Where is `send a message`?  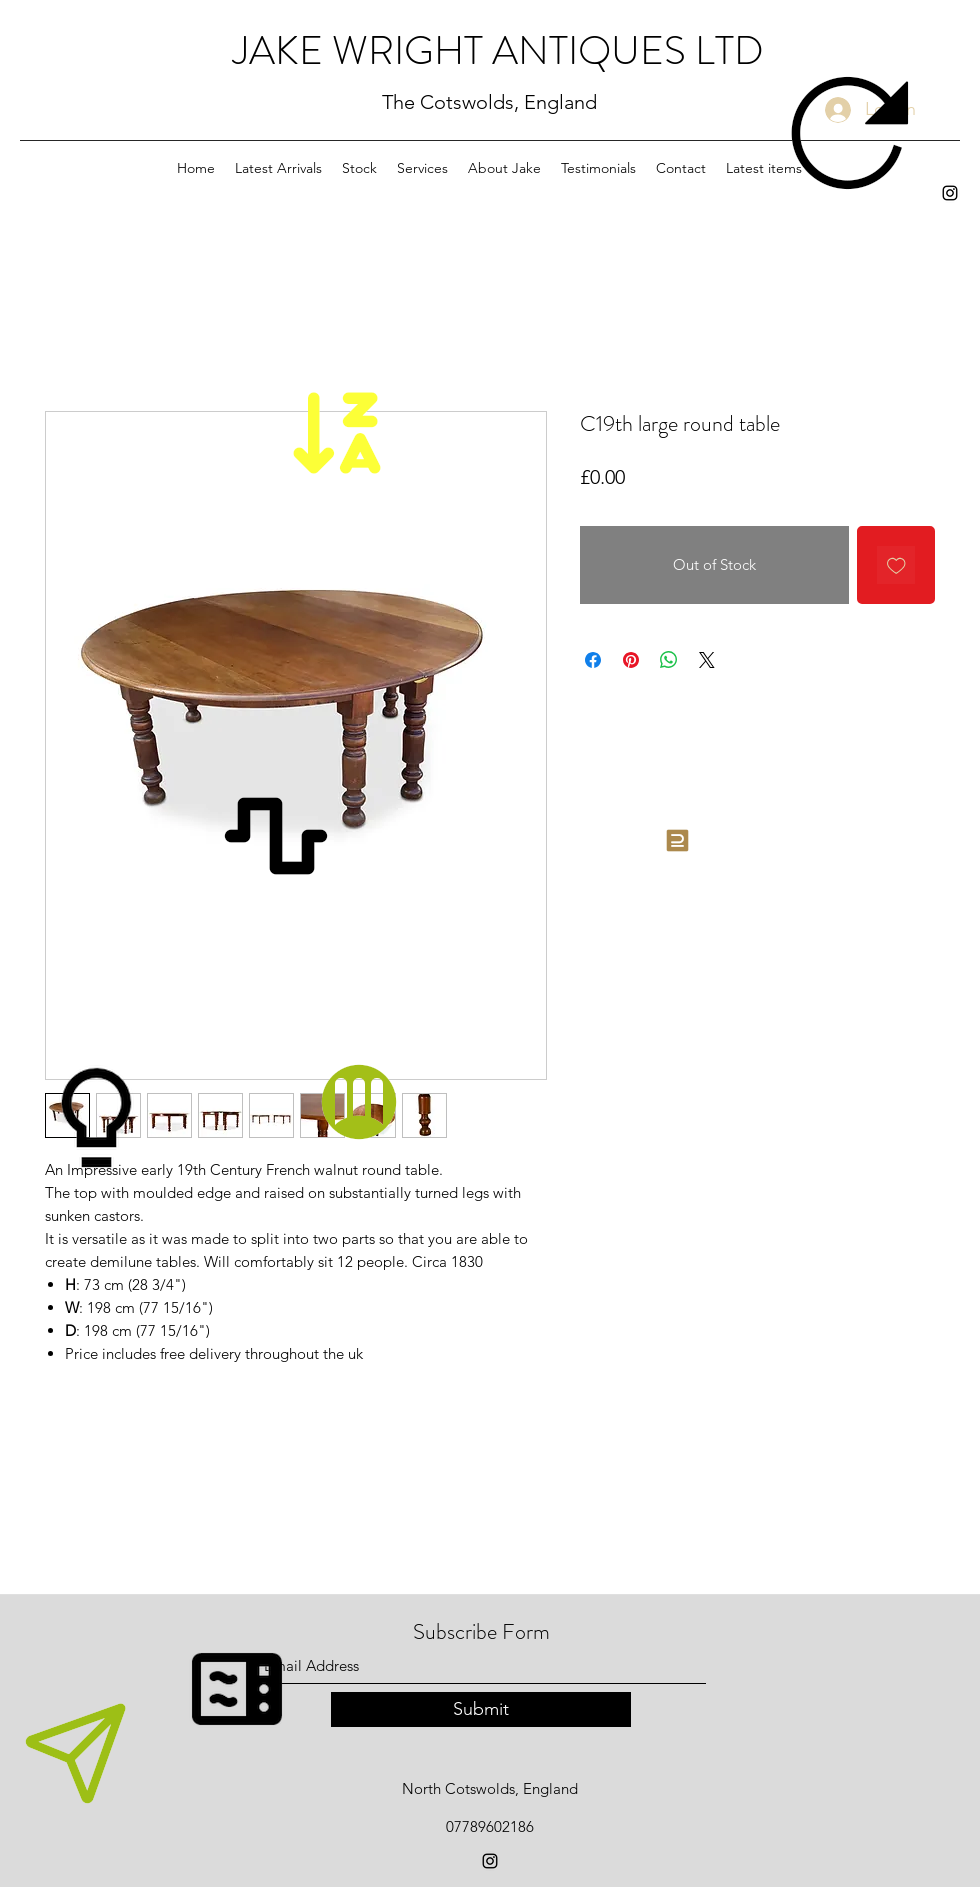 send a message is located at coordinates (74, 1754).